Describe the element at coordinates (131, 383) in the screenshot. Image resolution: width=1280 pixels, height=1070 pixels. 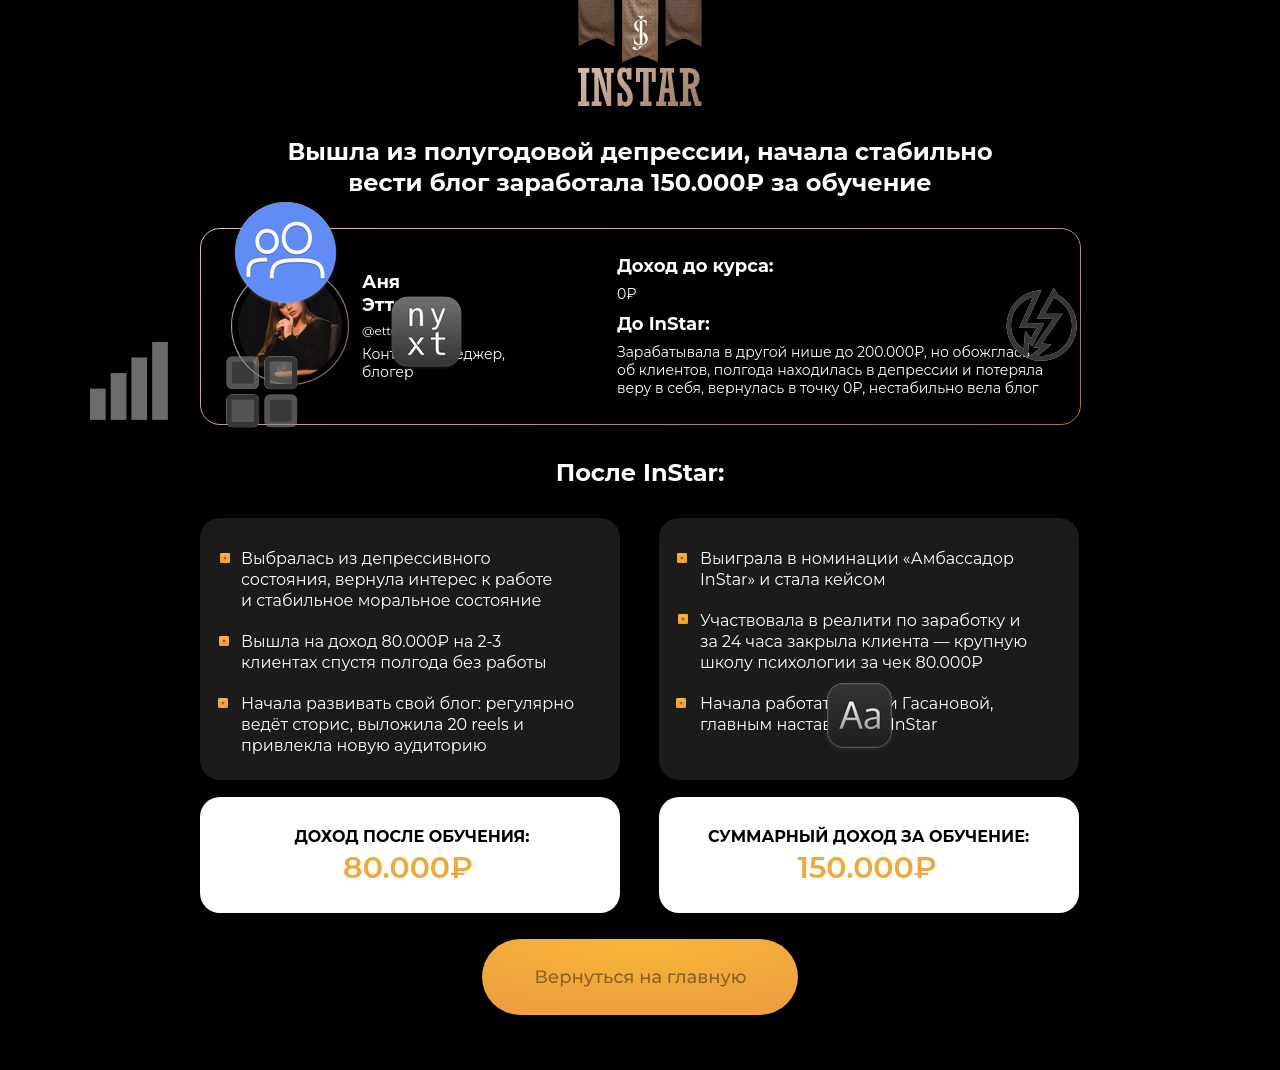
I see `indicates no cellular signal available` at that location.